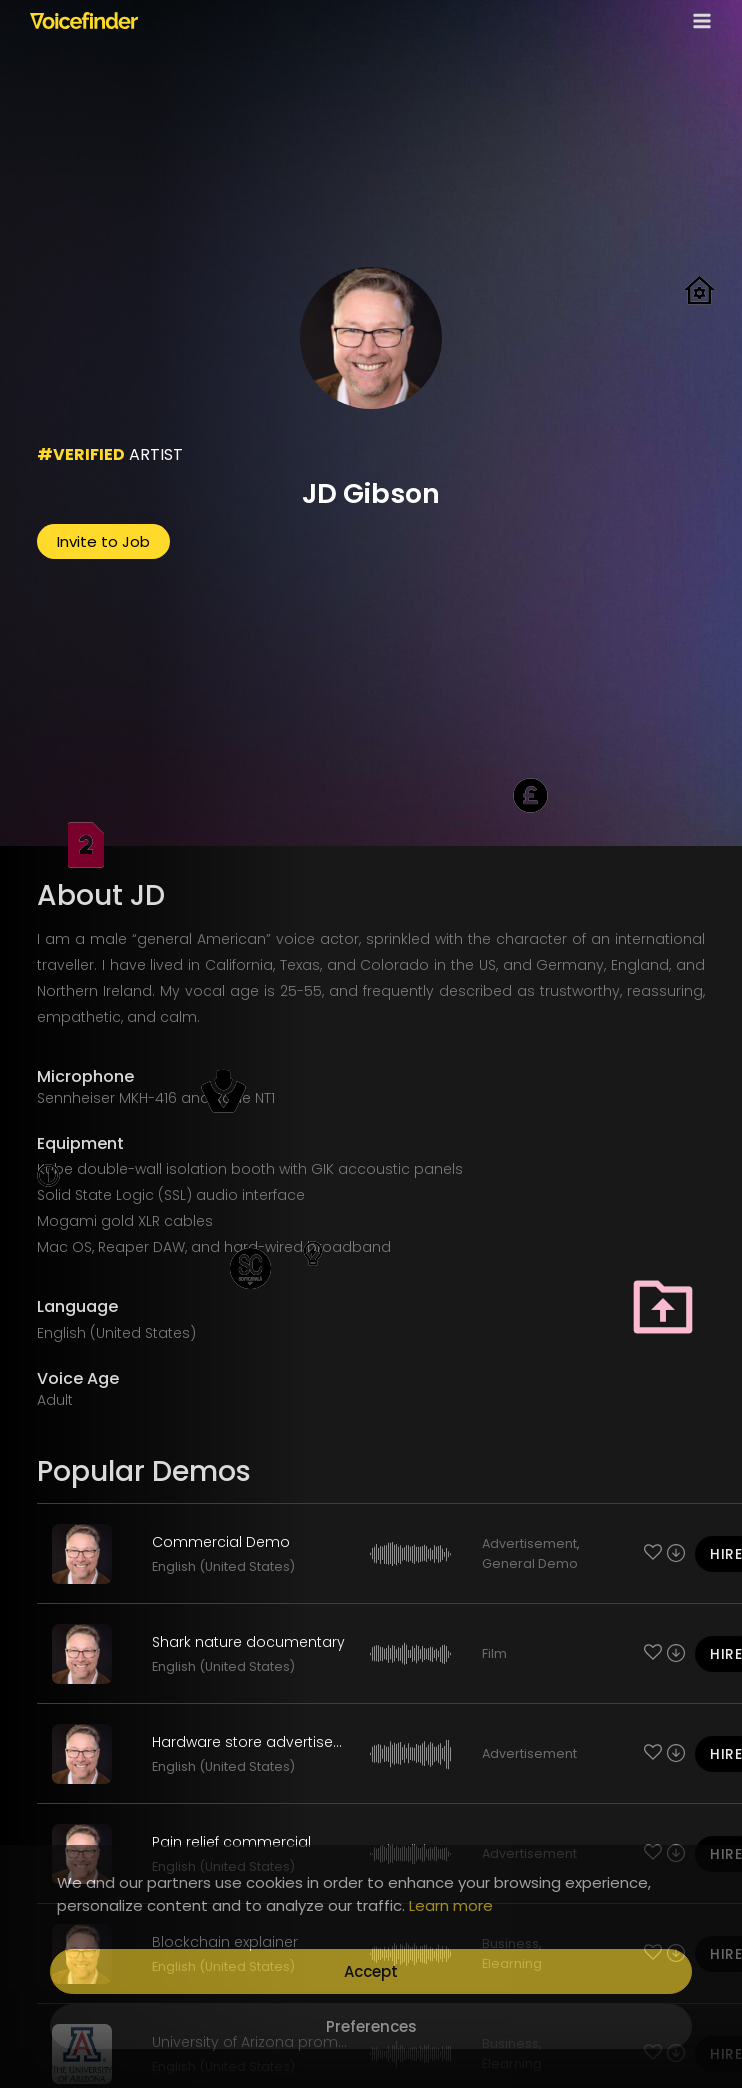 This screenshot has width=742, height=2088. I want to click on indicates a new idea or inspiration, so click(313, 1253).